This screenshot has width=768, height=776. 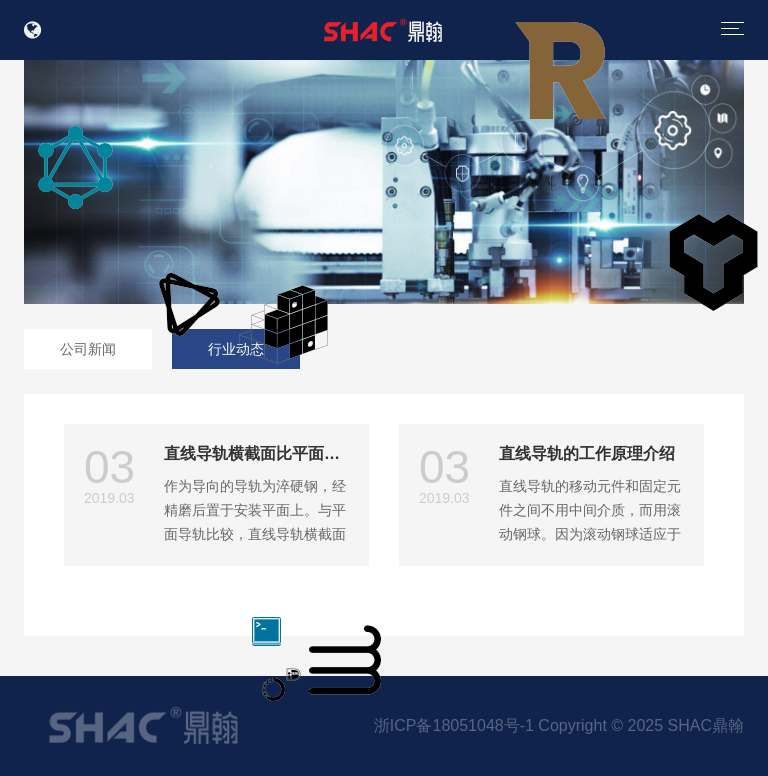 What do you see at coordinates (345, 660) in the screenshot?
I see `link to Cirrus CI continuous integration service` at bounding box center [345, 660].